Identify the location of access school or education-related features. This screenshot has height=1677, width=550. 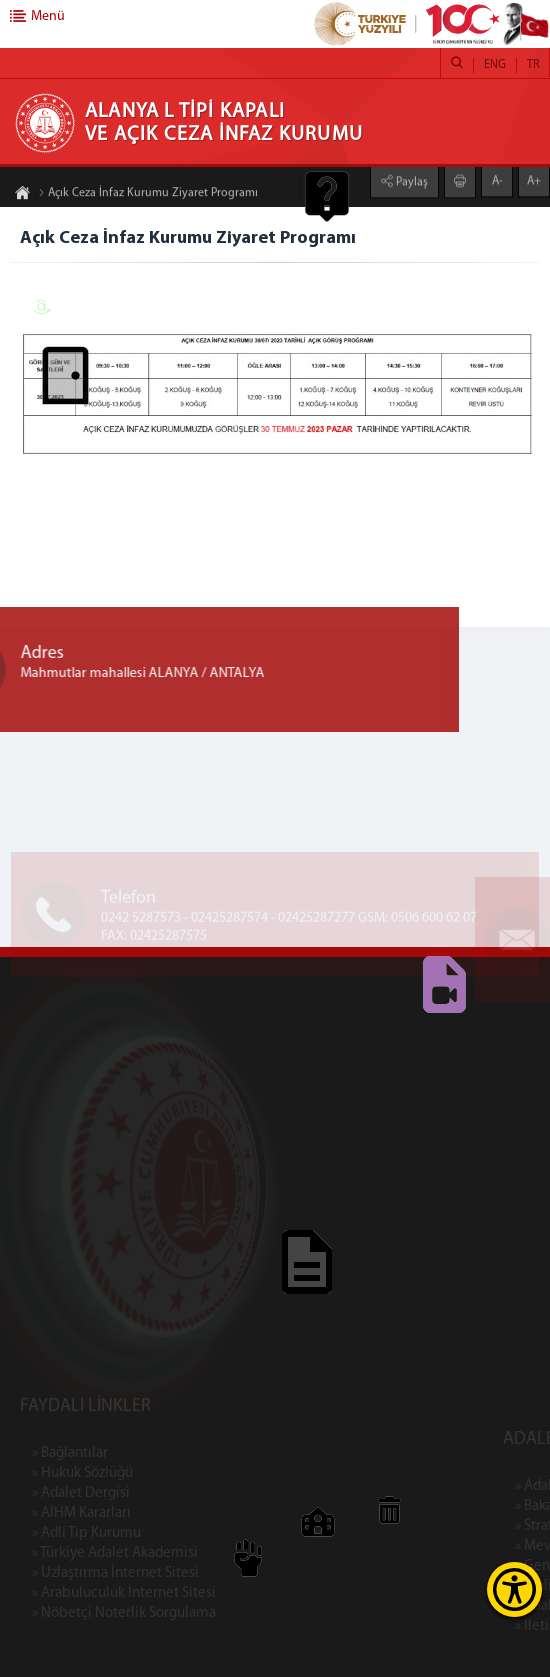
(318, 1522).